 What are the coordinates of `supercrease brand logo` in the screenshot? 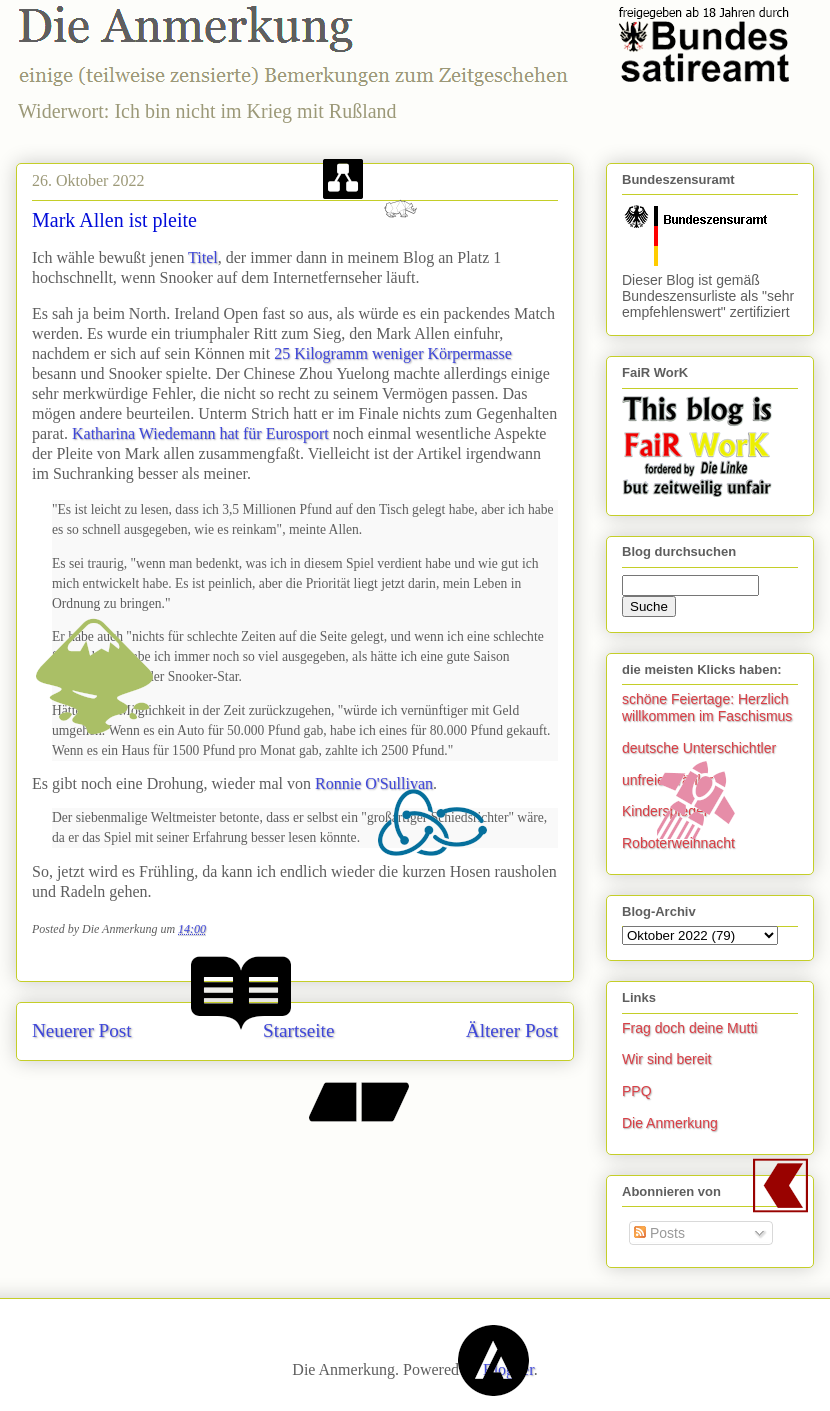 It's located at (400, 208).